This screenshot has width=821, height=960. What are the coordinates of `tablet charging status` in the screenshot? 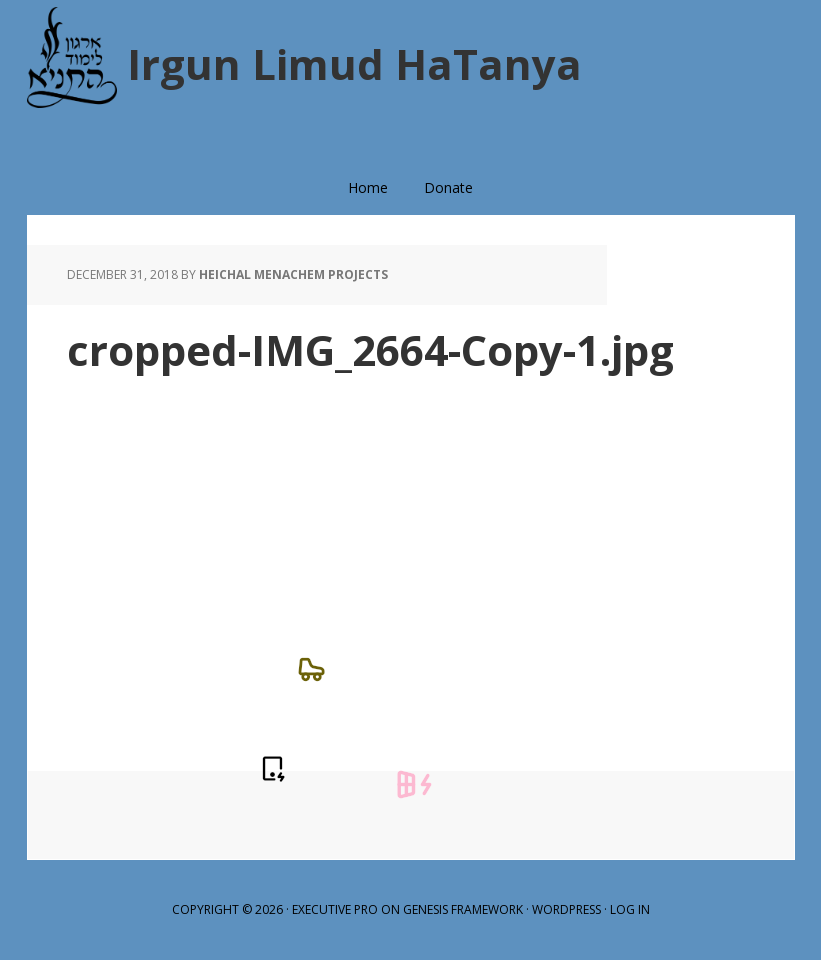 It's located at (272, 768).